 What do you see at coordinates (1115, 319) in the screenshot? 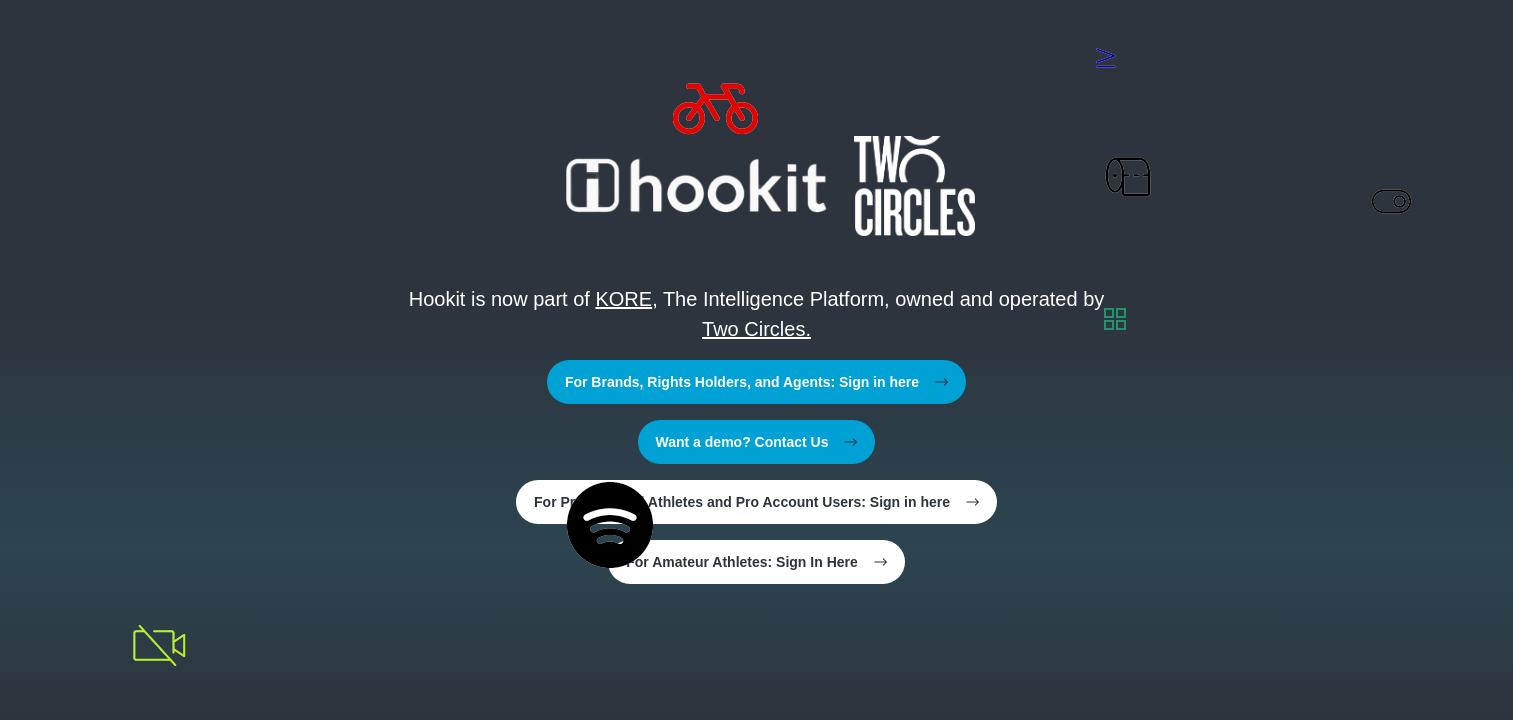
I see `view all apps or menu grid` at bounding box center [1115, 319].